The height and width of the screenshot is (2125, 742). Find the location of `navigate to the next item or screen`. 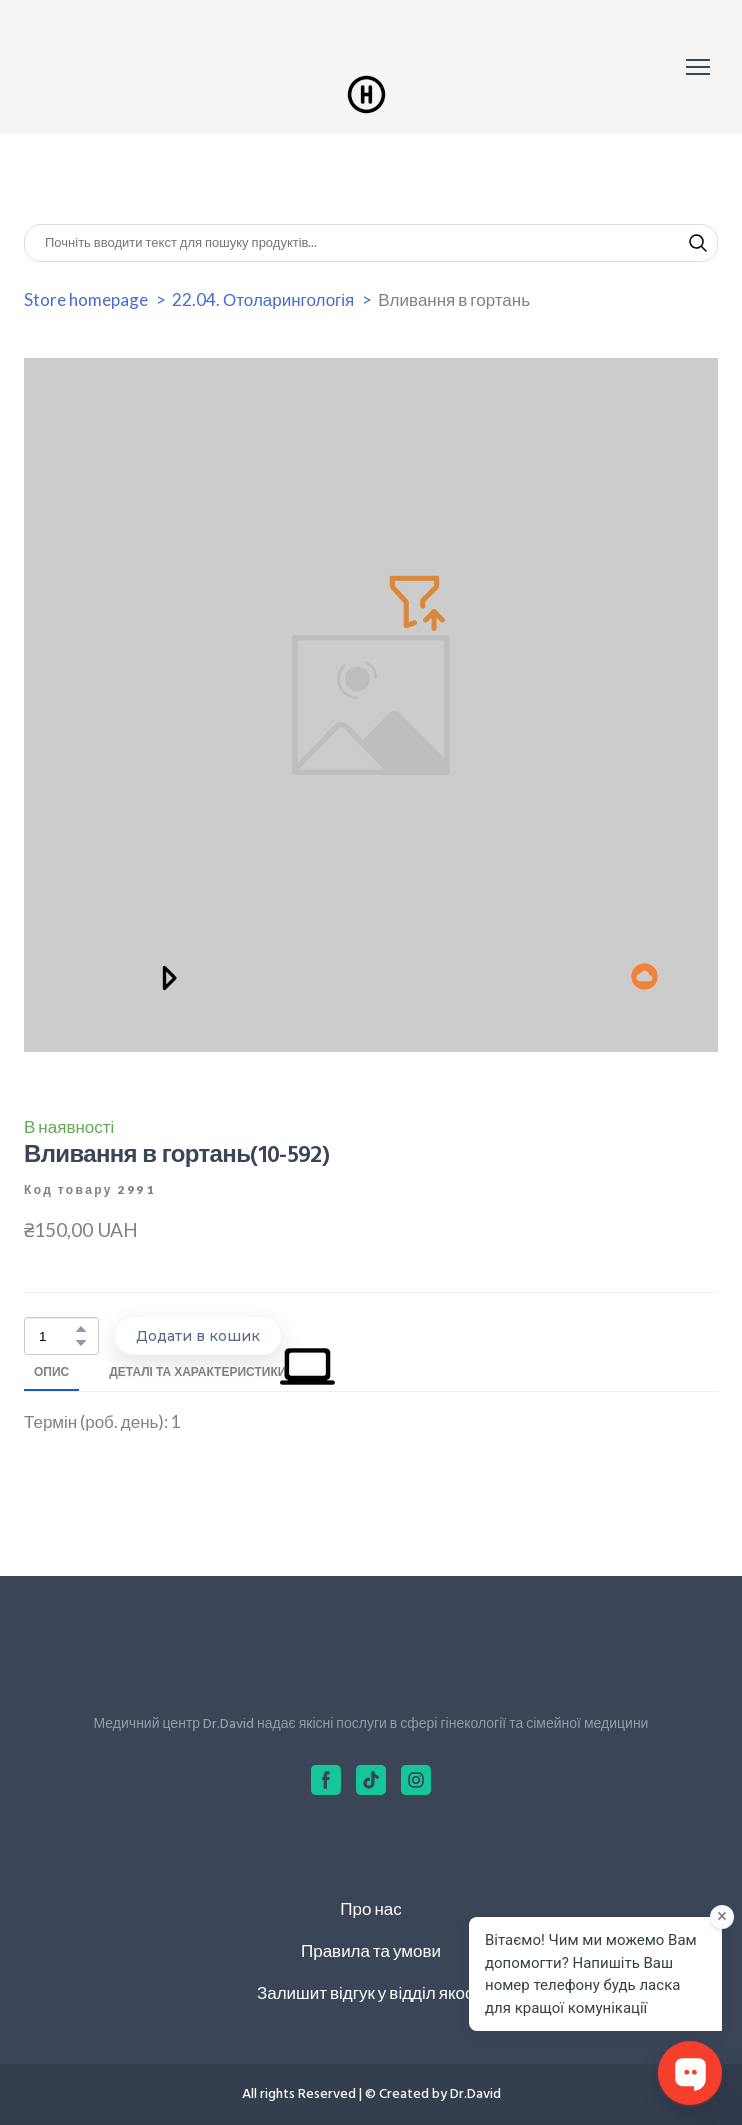

navigate to the next item or screen is located at coordinates (168, 978).